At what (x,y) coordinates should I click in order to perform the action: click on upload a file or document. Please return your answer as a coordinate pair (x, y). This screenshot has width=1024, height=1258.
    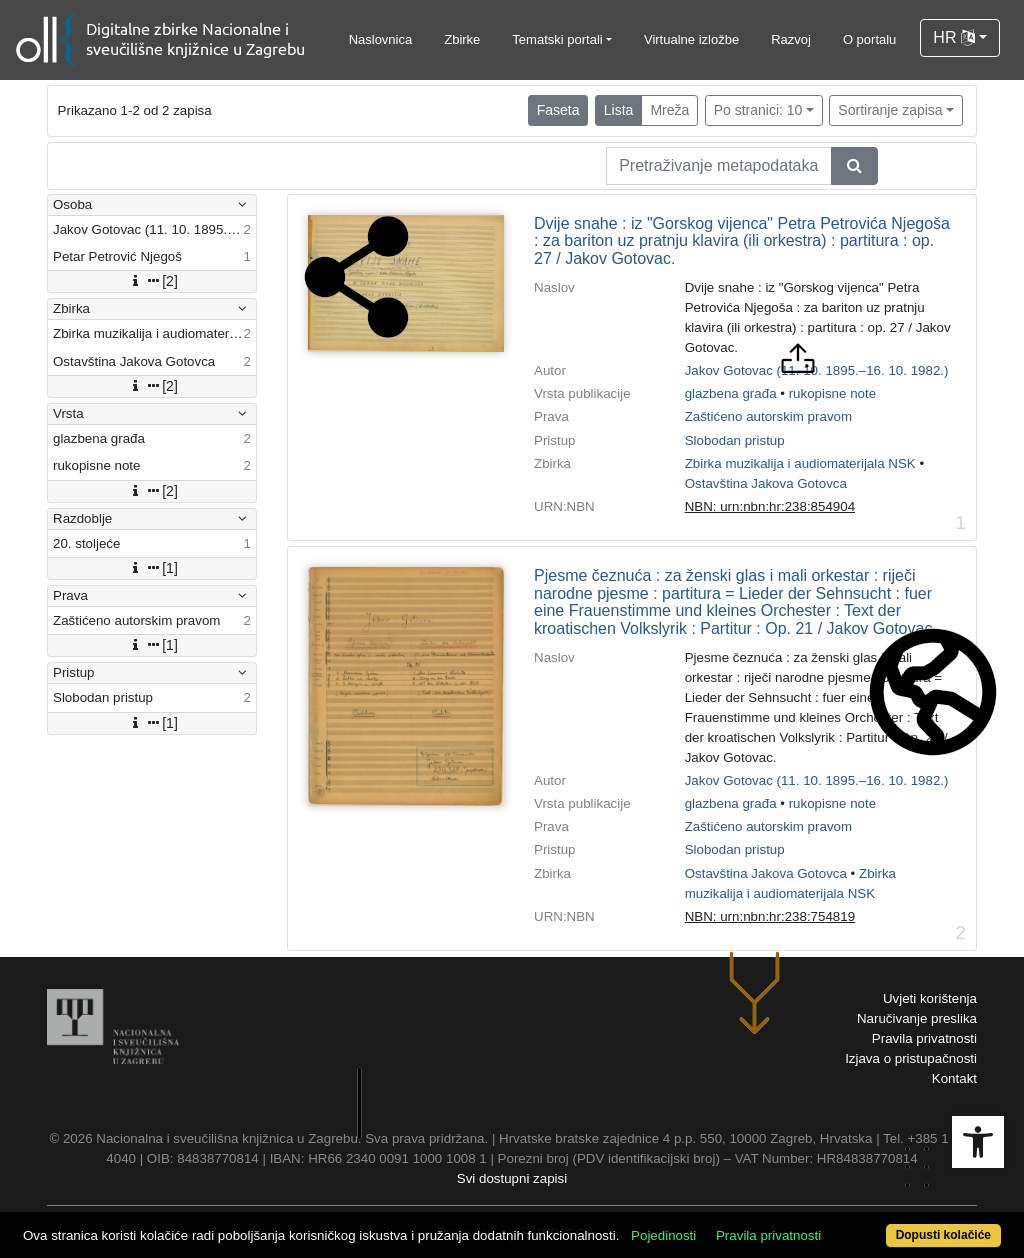
    Looking at the image, I should click on (798, 360).